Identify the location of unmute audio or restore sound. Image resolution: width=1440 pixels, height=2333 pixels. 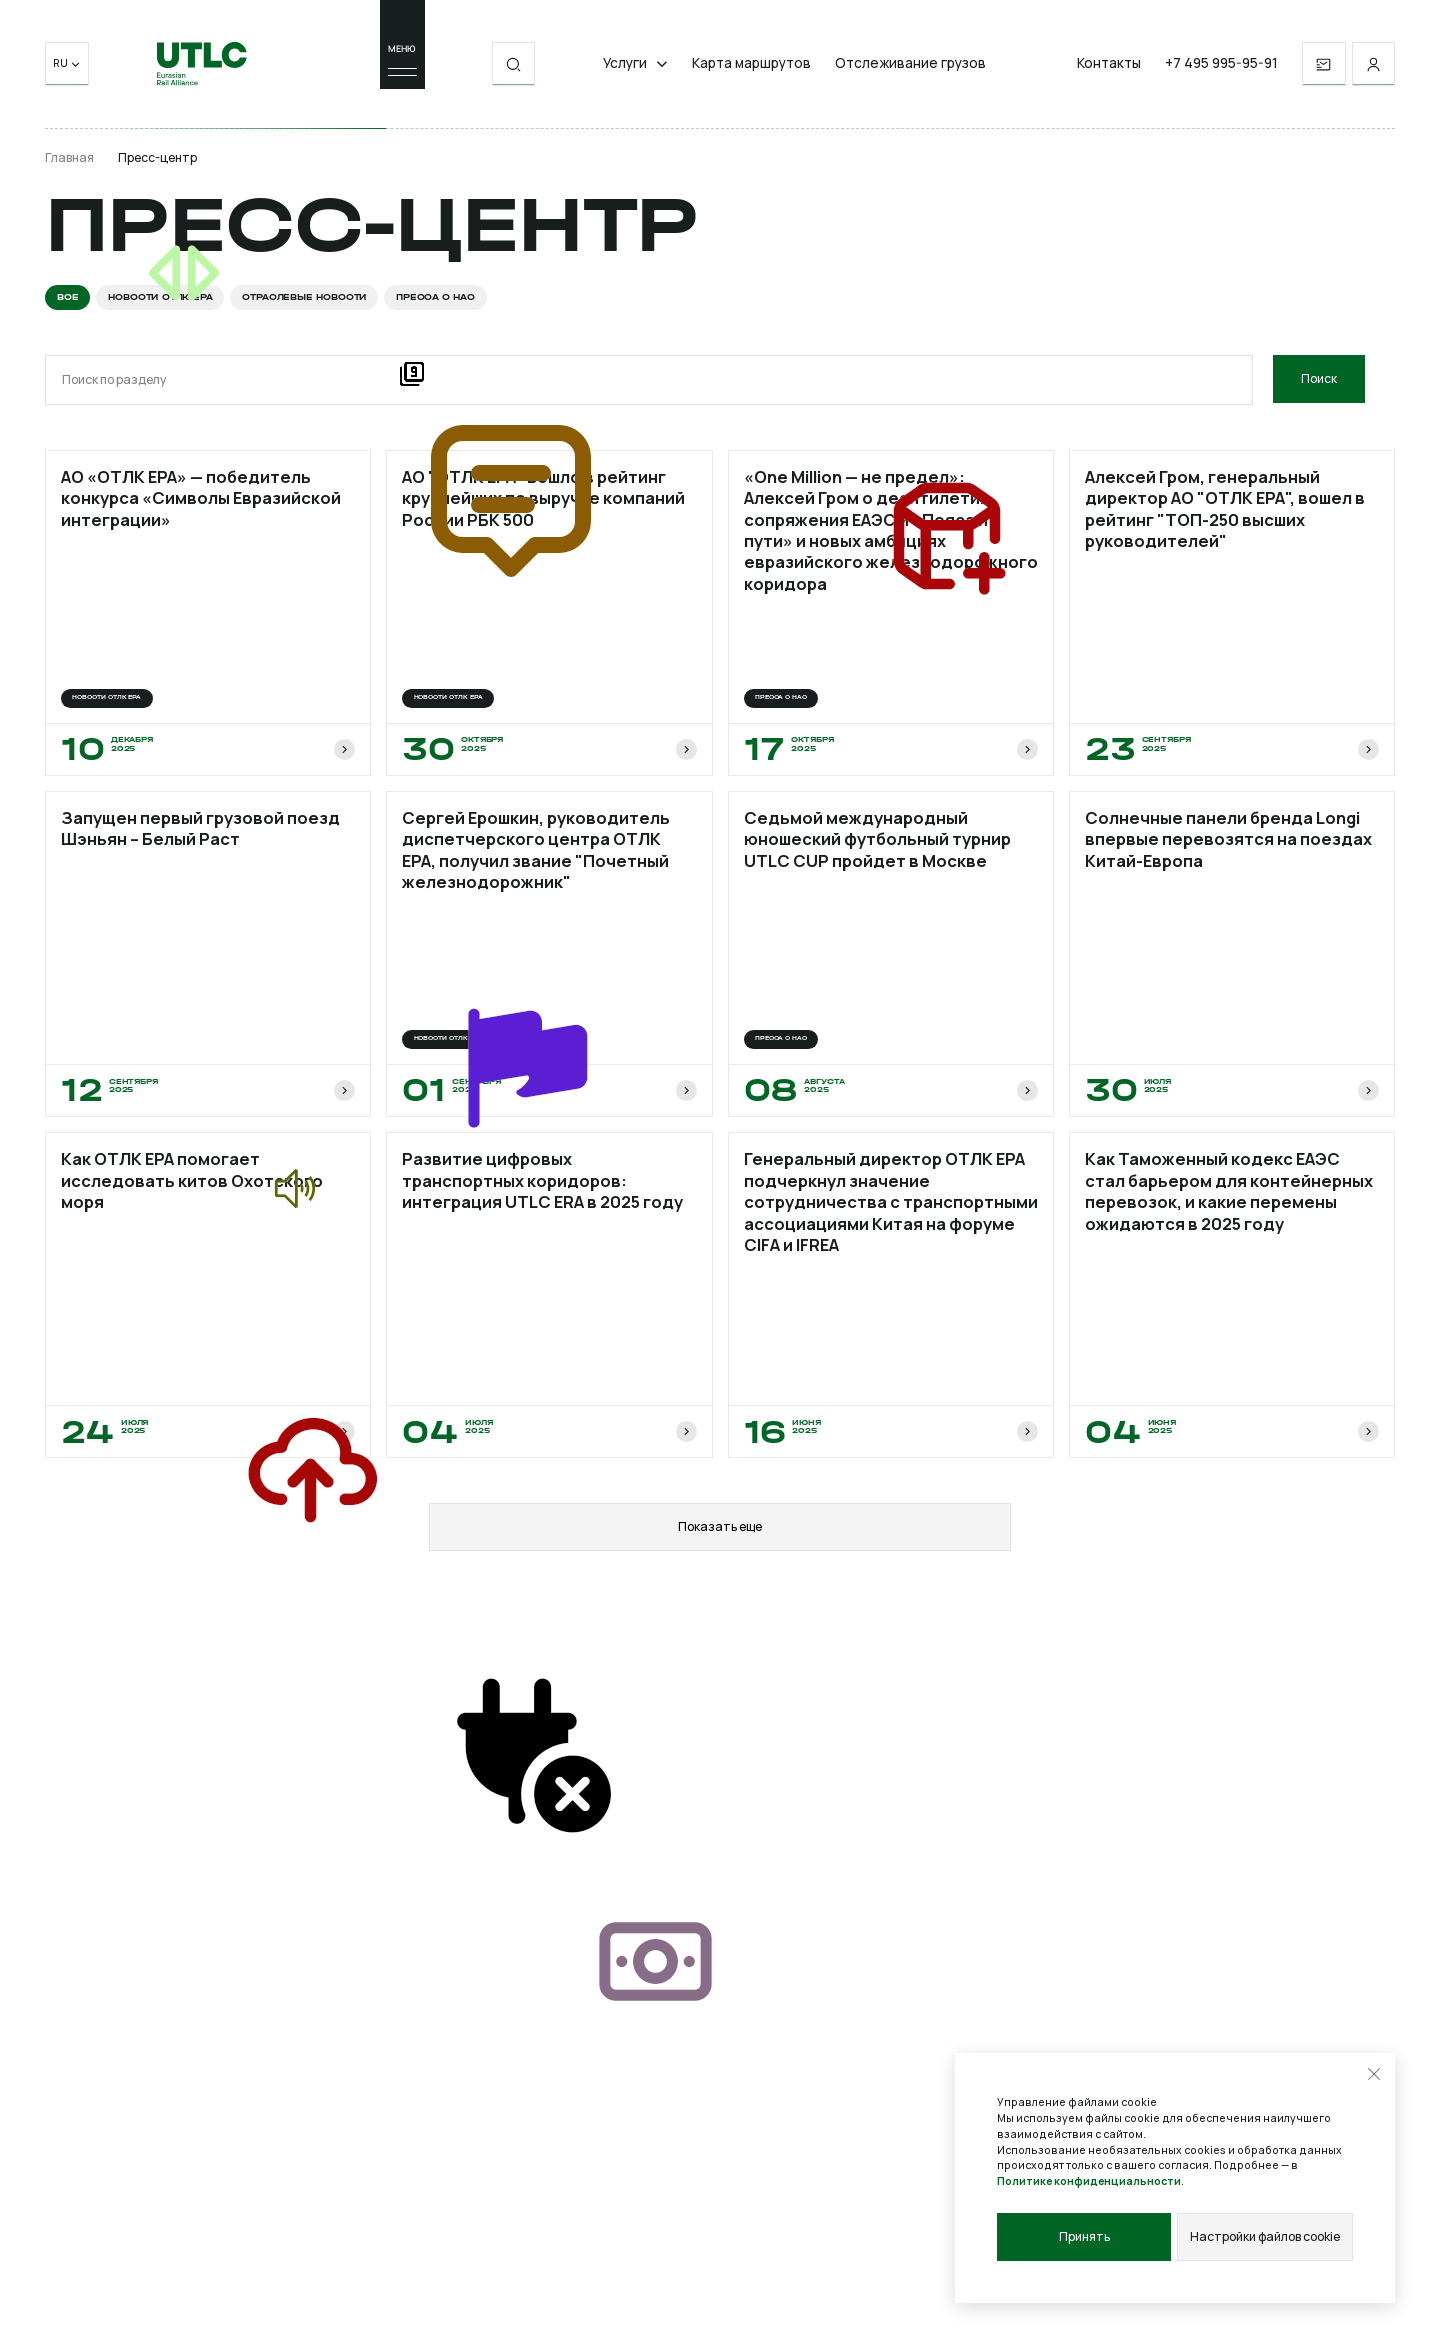
(295, 1189).